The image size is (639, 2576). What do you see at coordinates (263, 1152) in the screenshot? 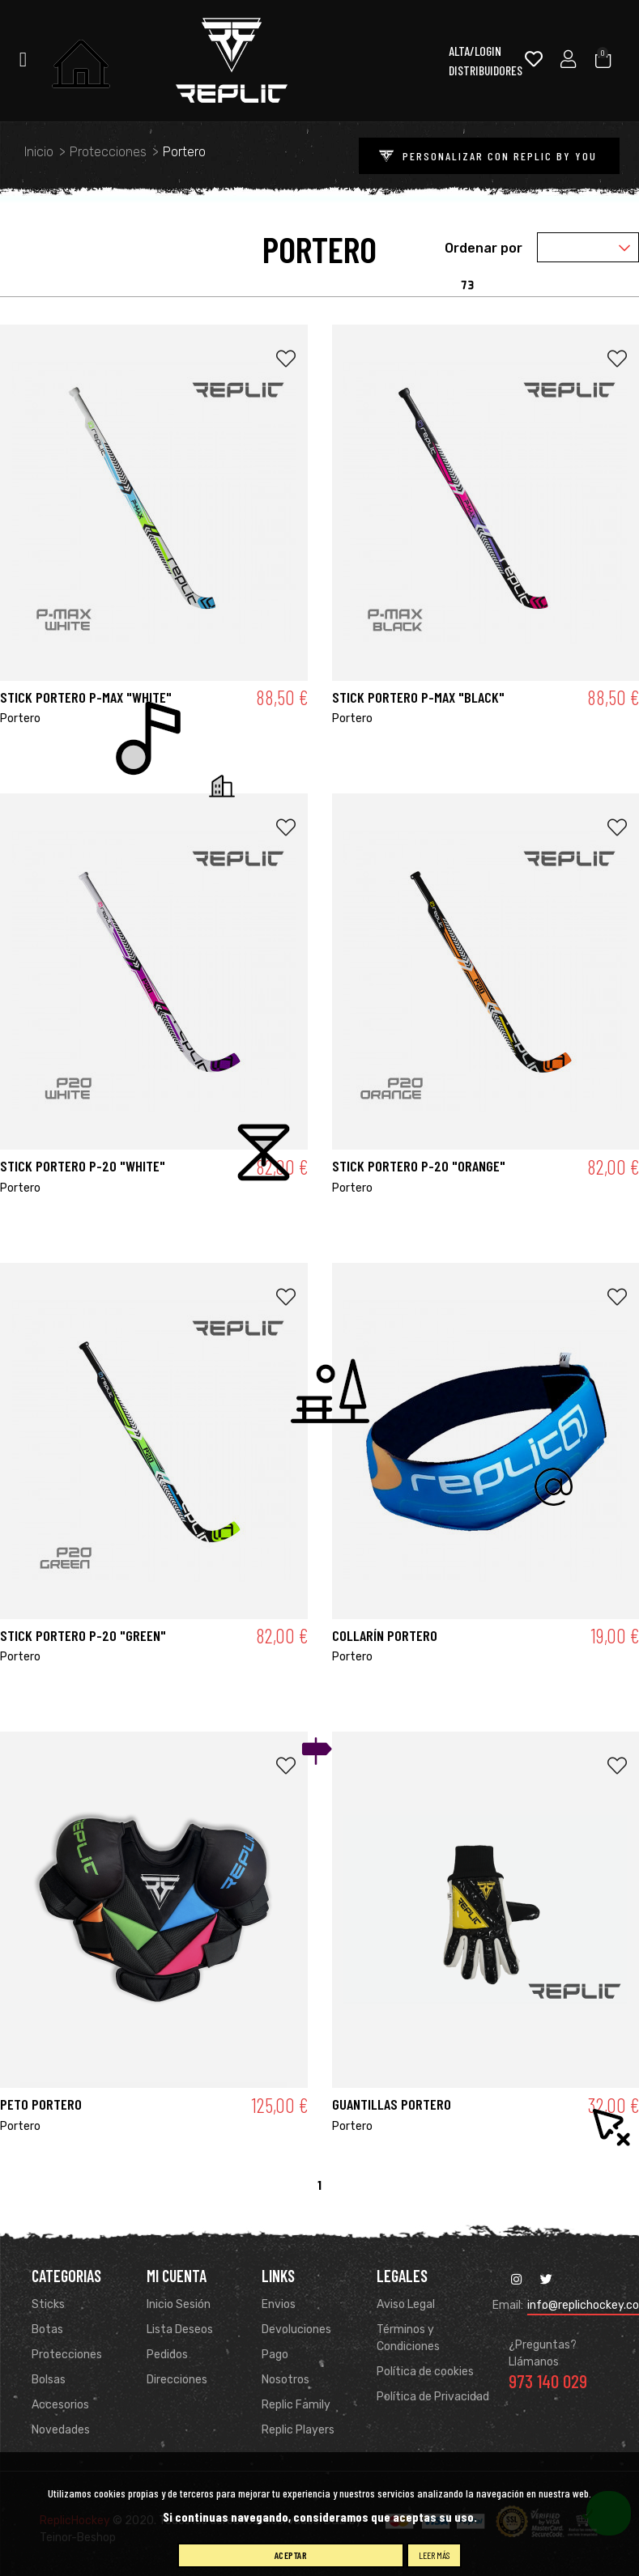
I see `indicates loading or processing in progress` at bounding box center [263, 1152].